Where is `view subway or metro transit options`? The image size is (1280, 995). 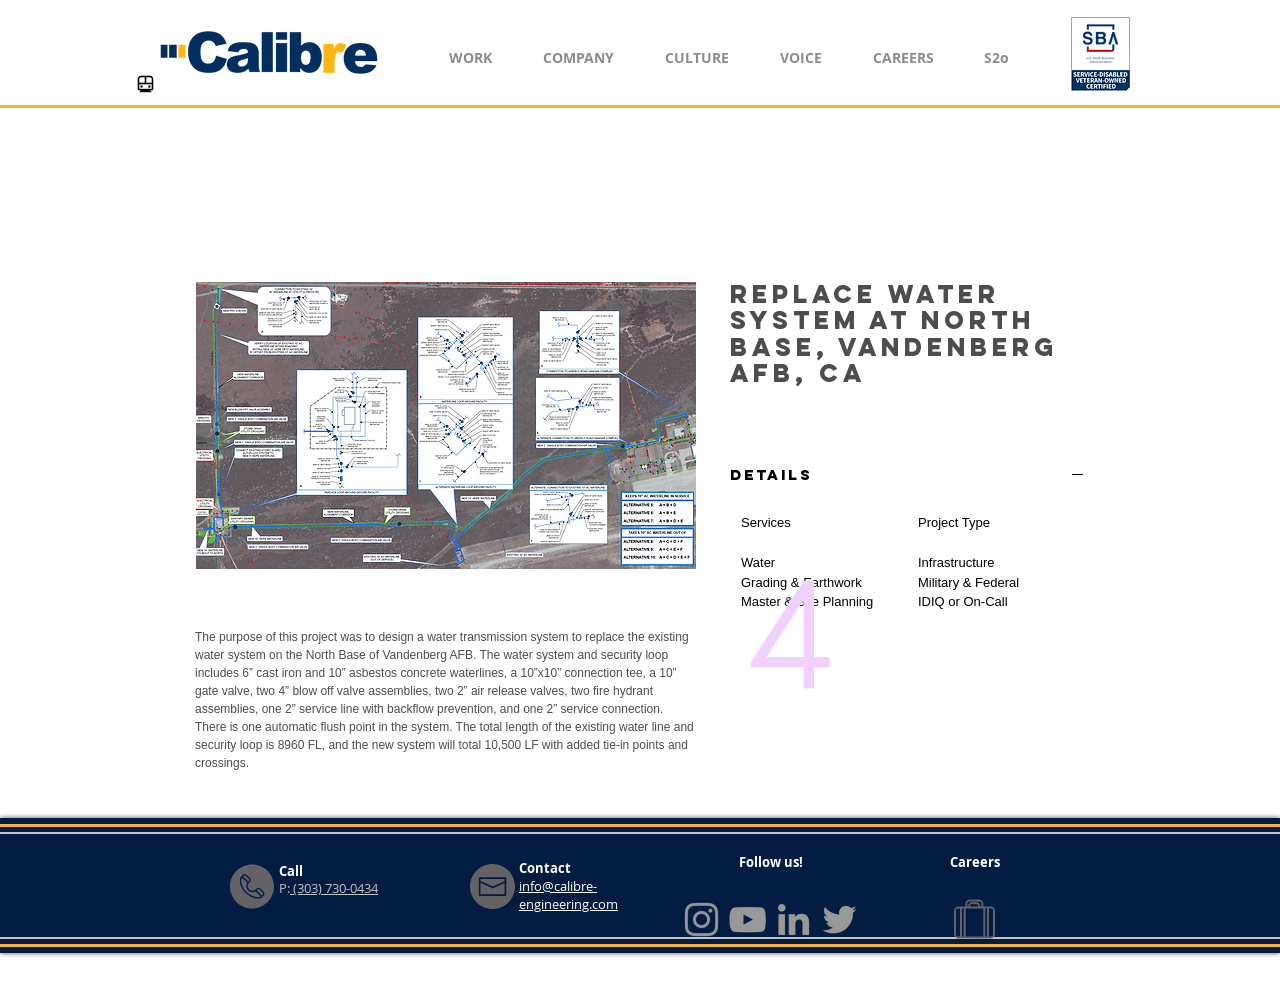 view subway or metro transit options is located at coordinates (145, 83).